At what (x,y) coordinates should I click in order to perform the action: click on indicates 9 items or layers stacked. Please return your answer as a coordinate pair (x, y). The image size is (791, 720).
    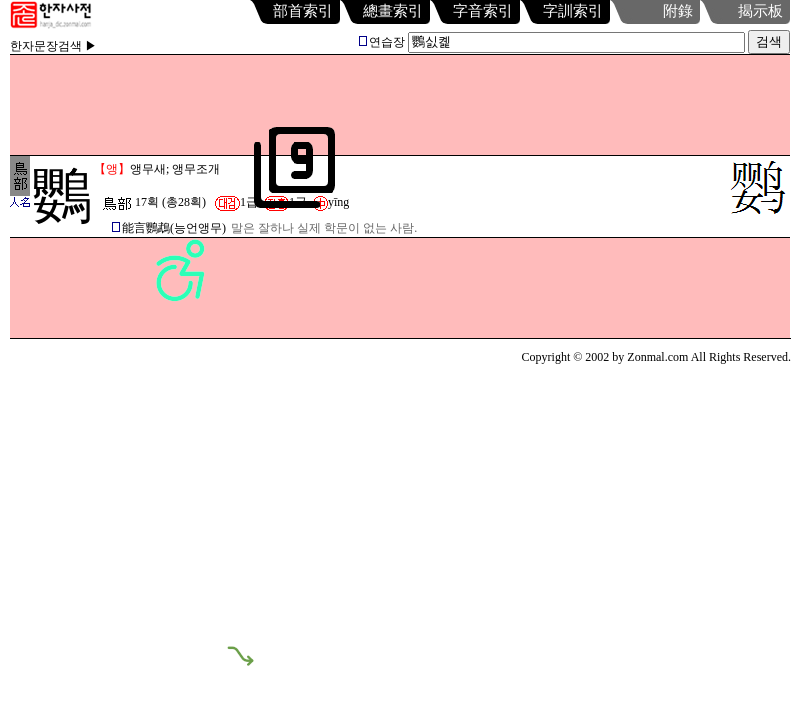
    Looking at the image, I should click on (294, 167).